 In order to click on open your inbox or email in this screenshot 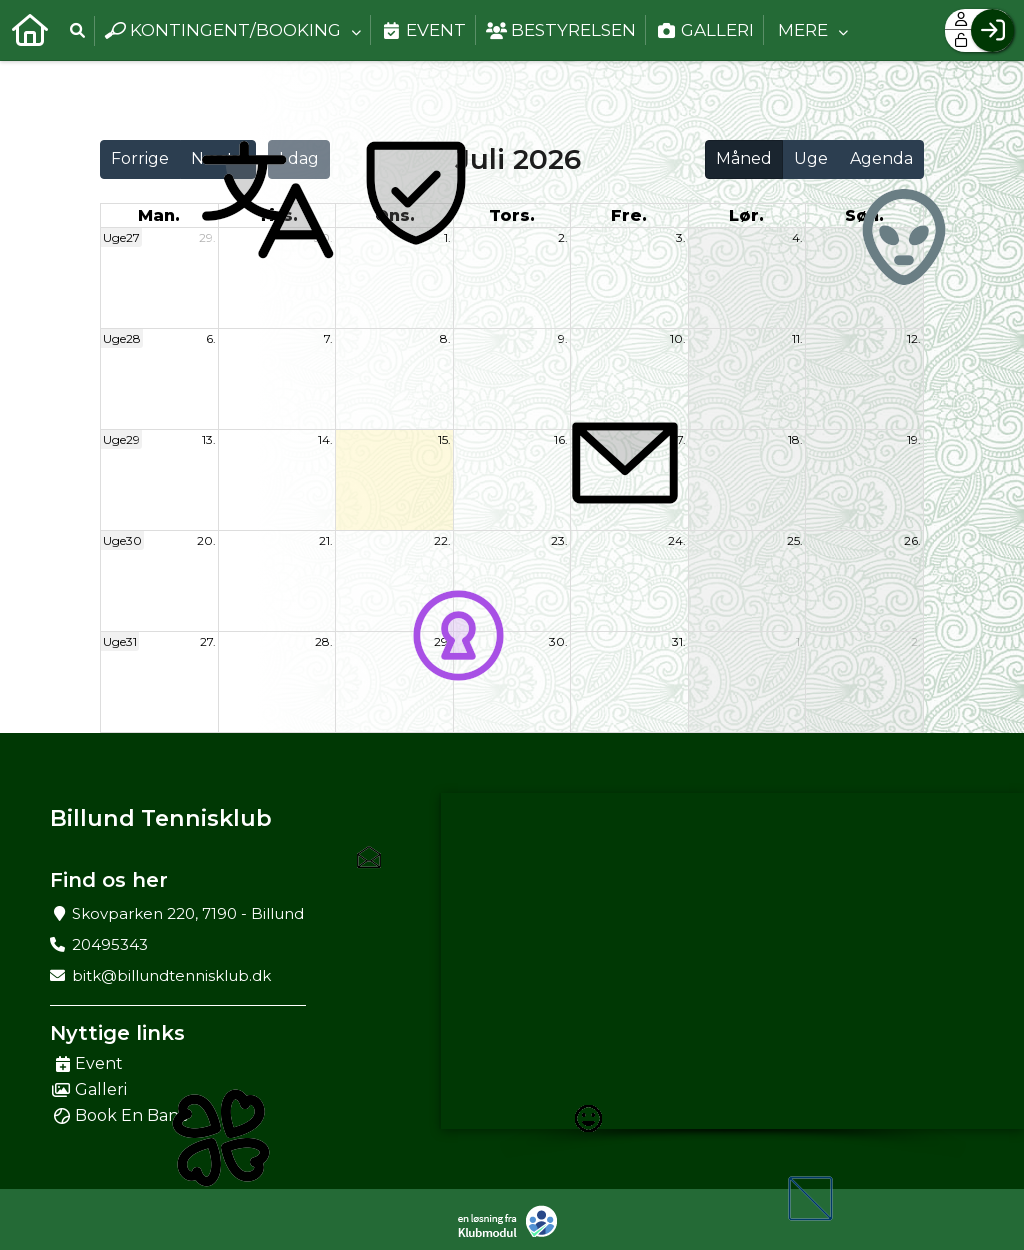, I will do `click(625, 463)`.